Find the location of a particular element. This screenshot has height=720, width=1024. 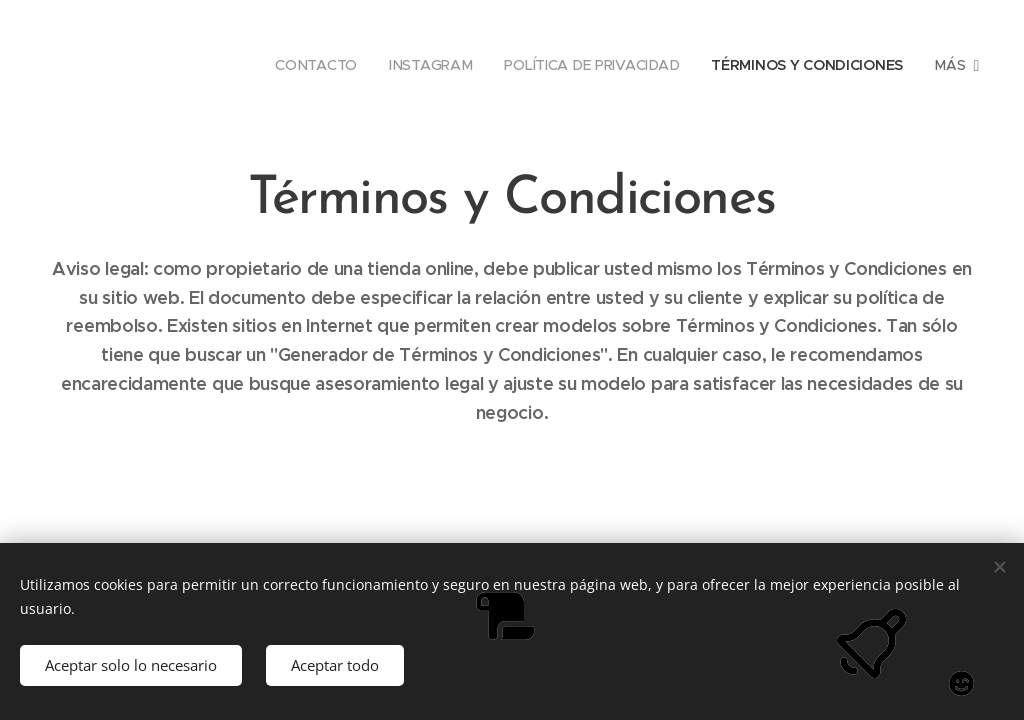

view school notifications or alerts is located at coordinates (871, 643).